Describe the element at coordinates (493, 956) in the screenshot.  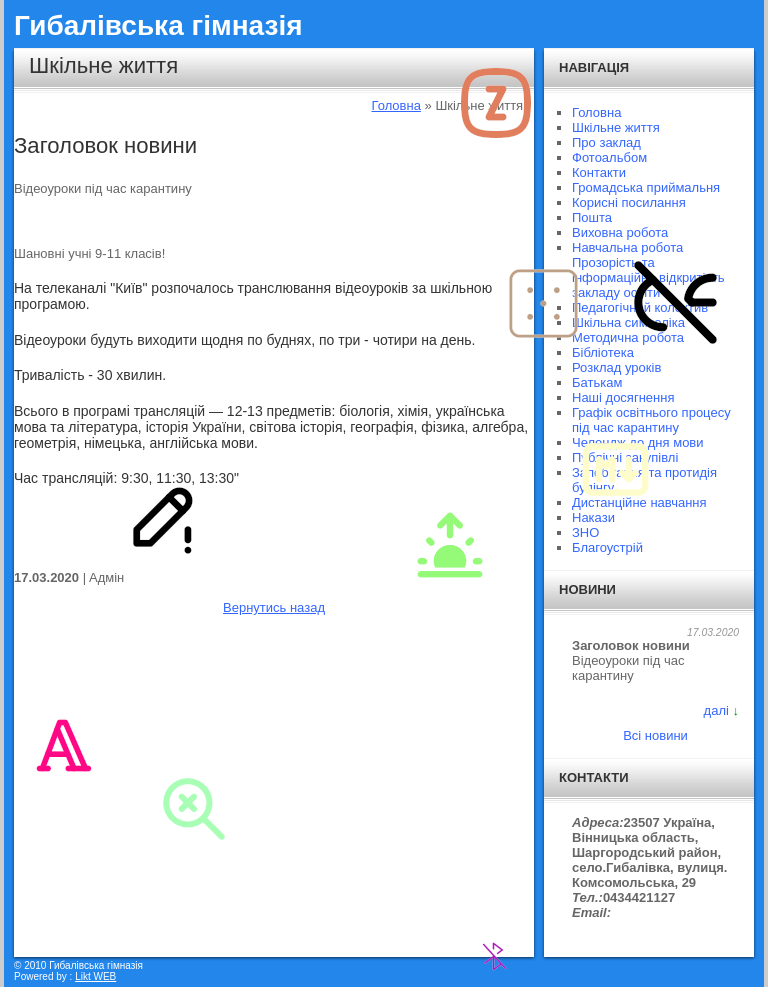
I see `bluetooth is disabled or turned off` at that location.